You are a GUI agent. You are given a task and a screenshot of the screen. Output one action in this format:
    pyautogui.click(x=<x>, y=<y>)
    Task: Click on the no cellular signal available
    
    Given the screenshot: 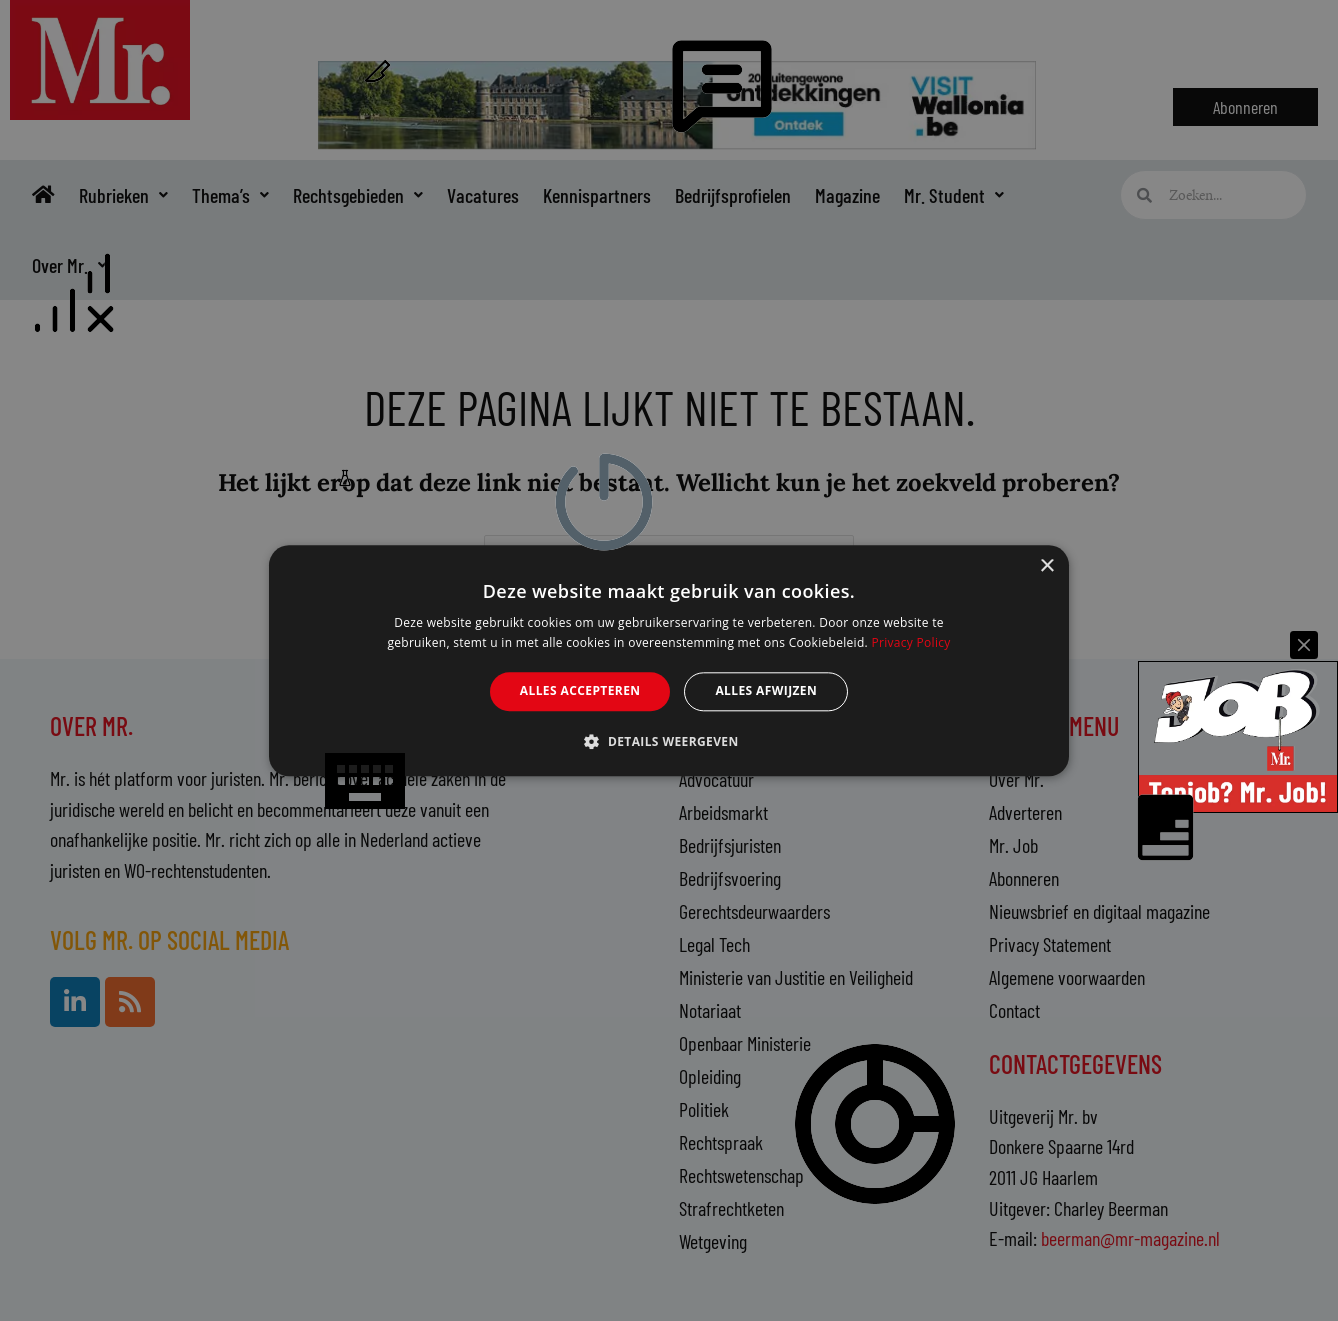 What is the action you would take?
    pyautogui.click(x=76, y=298)
    